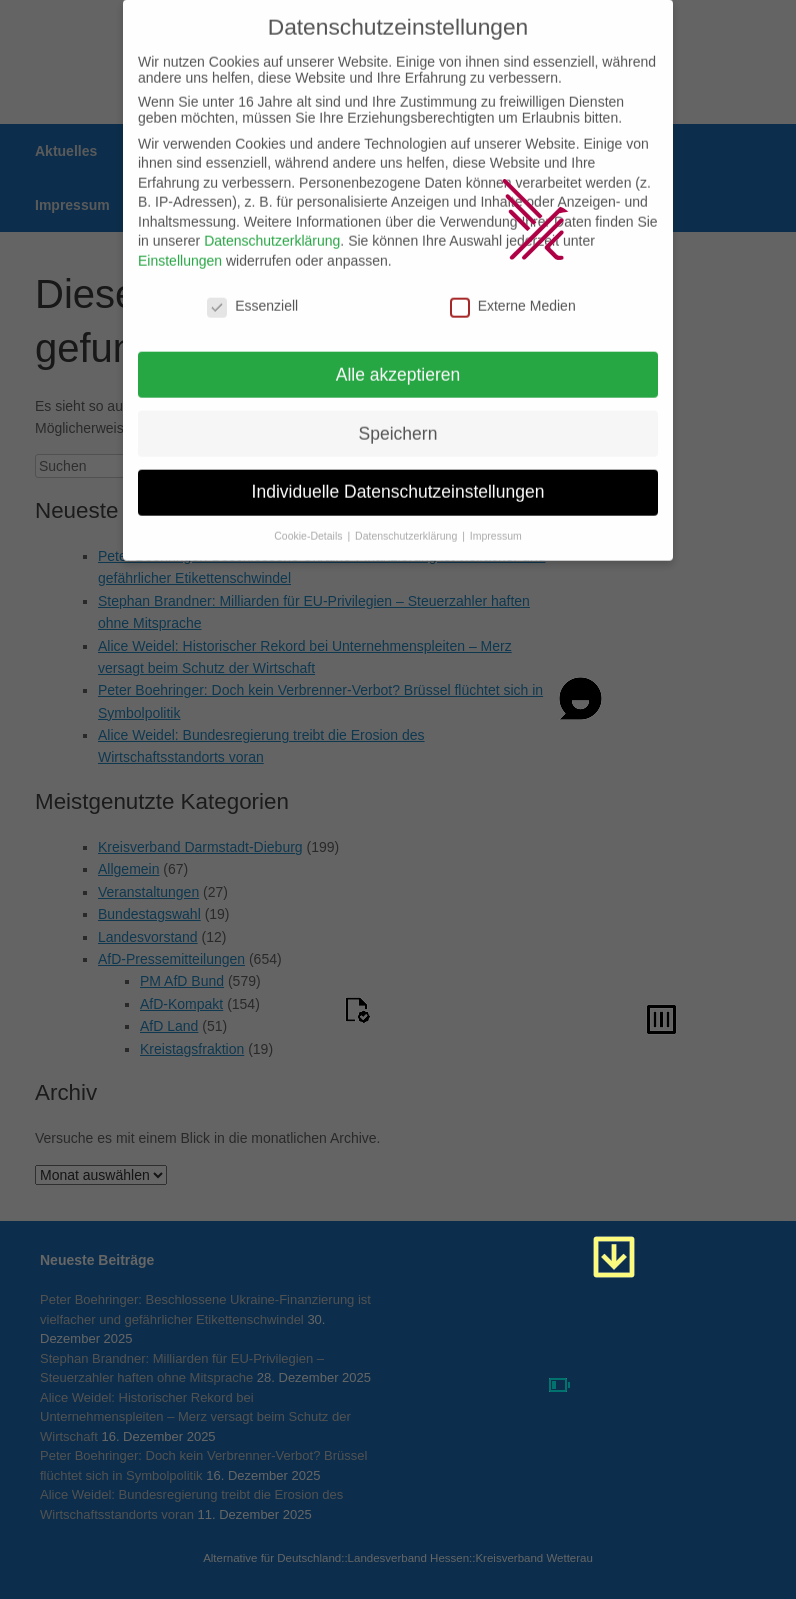 This screenshot has width=796, height=1599. Describe the element at coordinates (559, 1385) in the screenshot. I see `indicates low battery status` at that location.